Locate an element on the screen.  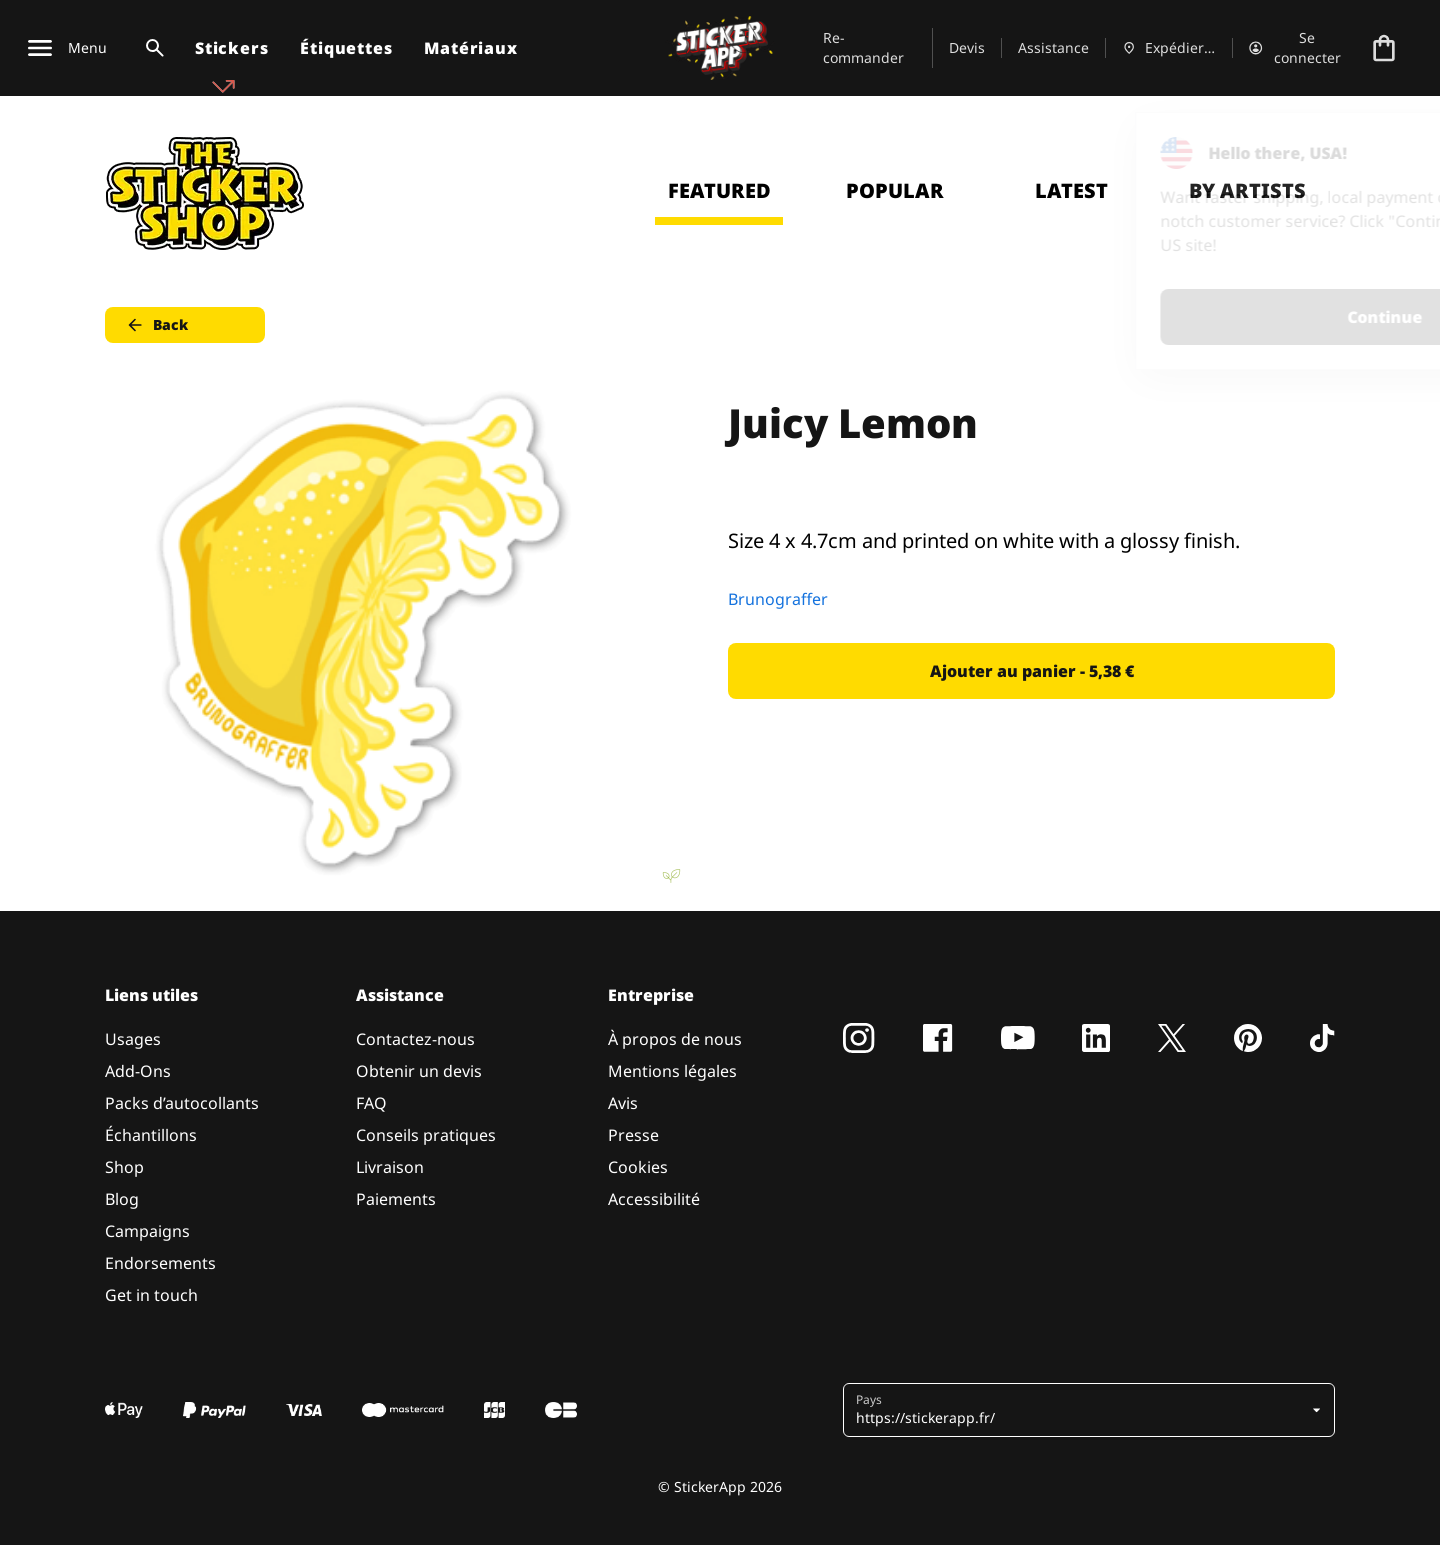
reply to a message is located at coordinates (223, 85).